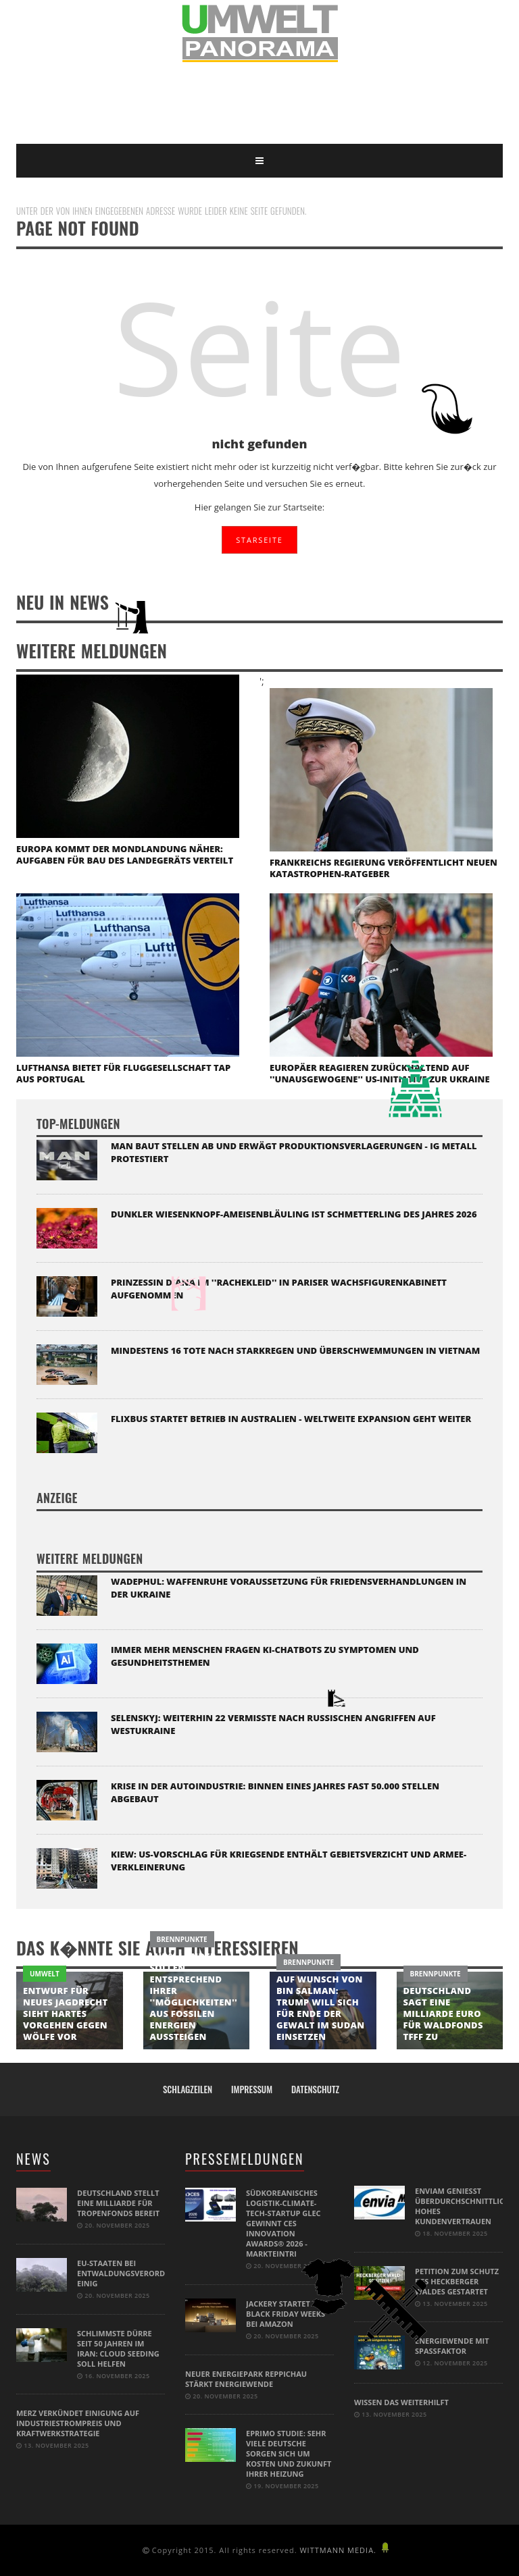 The width and height of the screenshot is (519, 2576). What do you see at coordinates (415, 1088) in the screenshot?
I see `access viking or norse-themed content` at bounding box center [415, 1088].